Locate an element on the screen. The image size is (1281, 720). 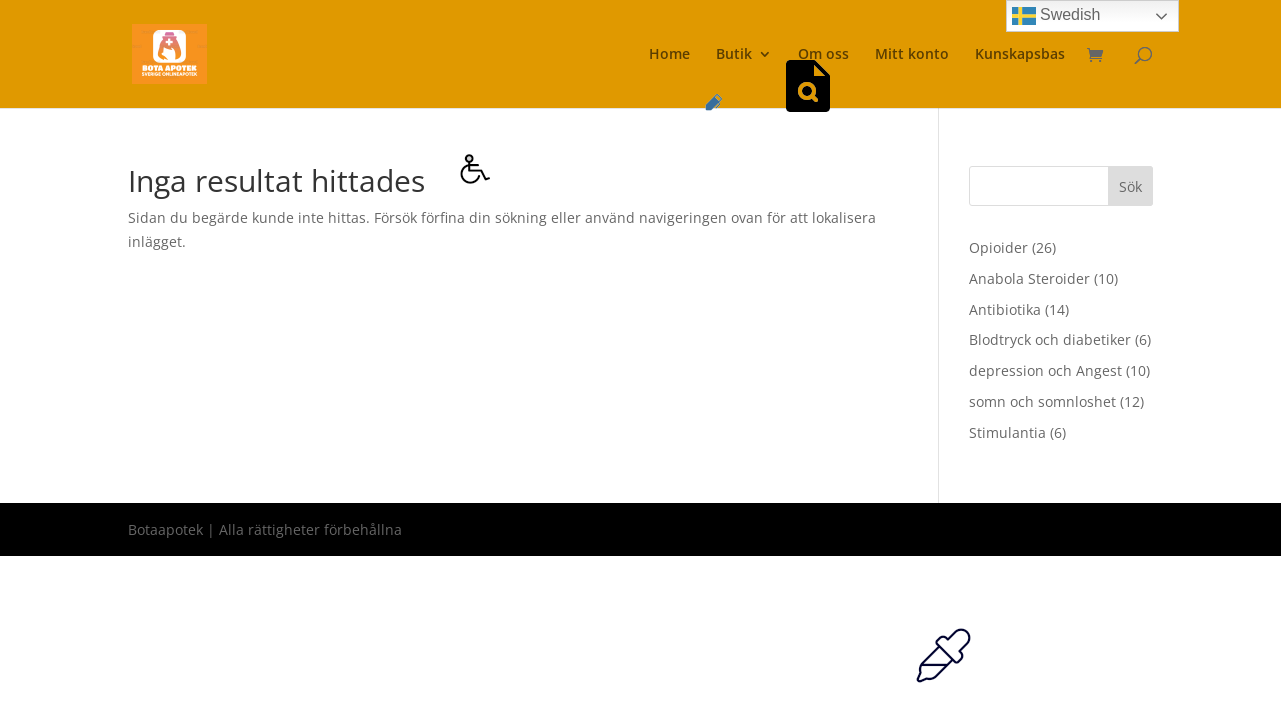
edit or modify content is located at coordinates (713, 102).